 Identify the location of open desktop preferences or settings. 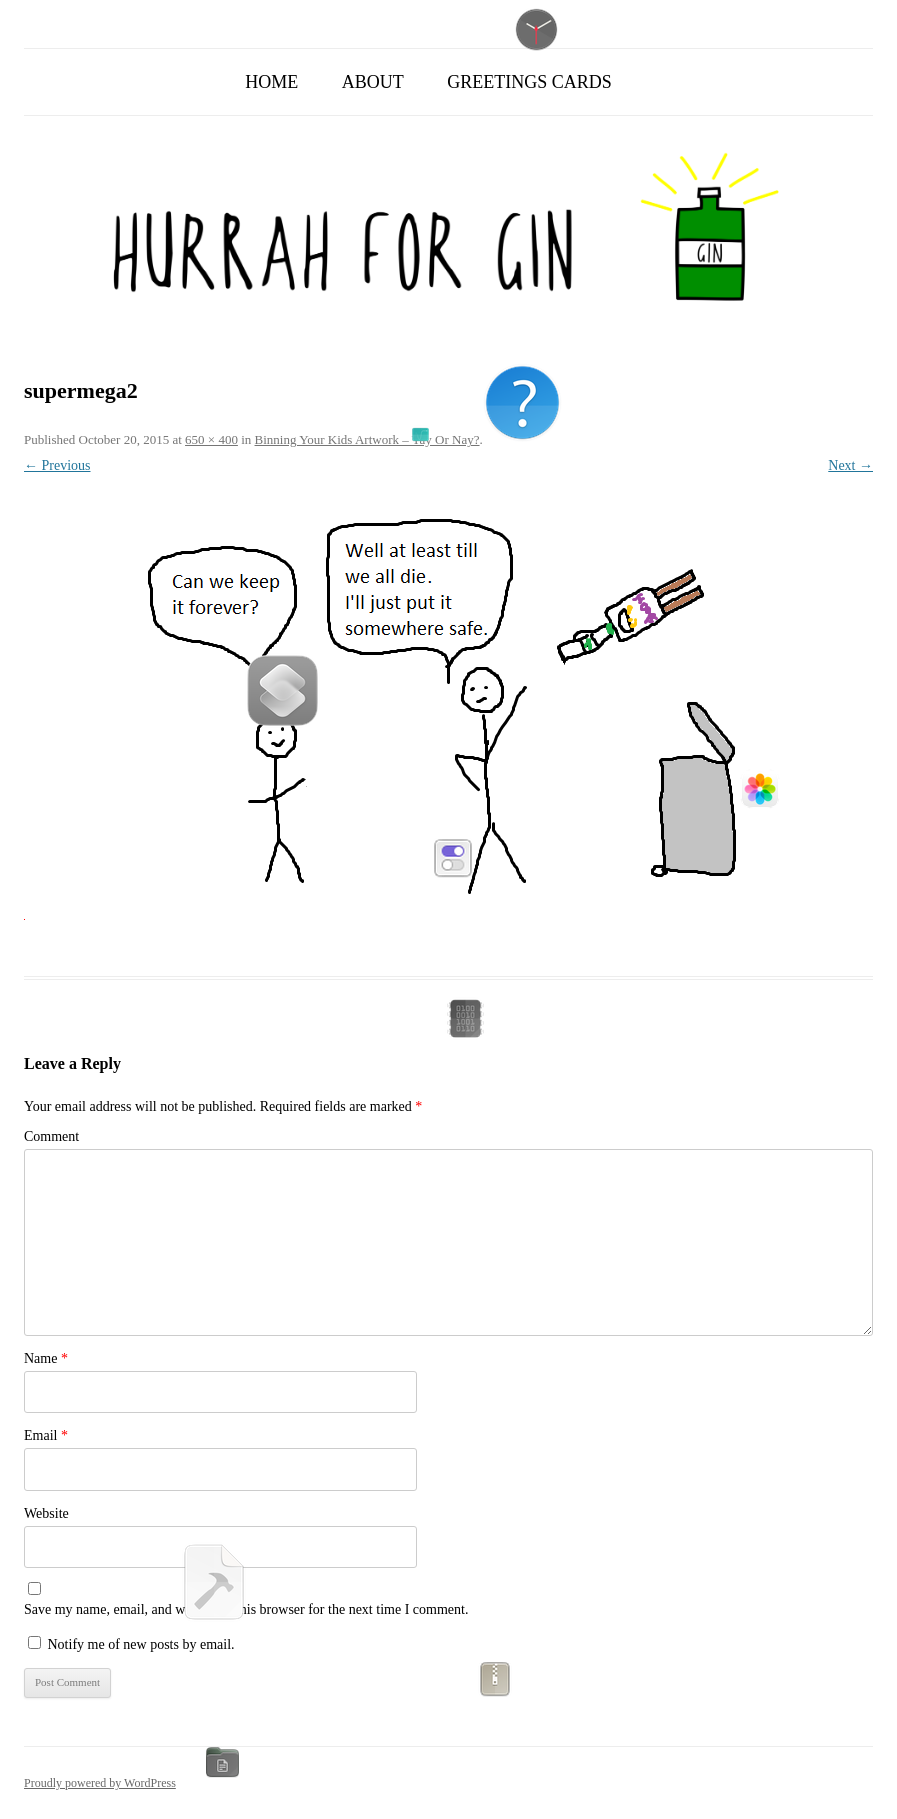
(453, 858).